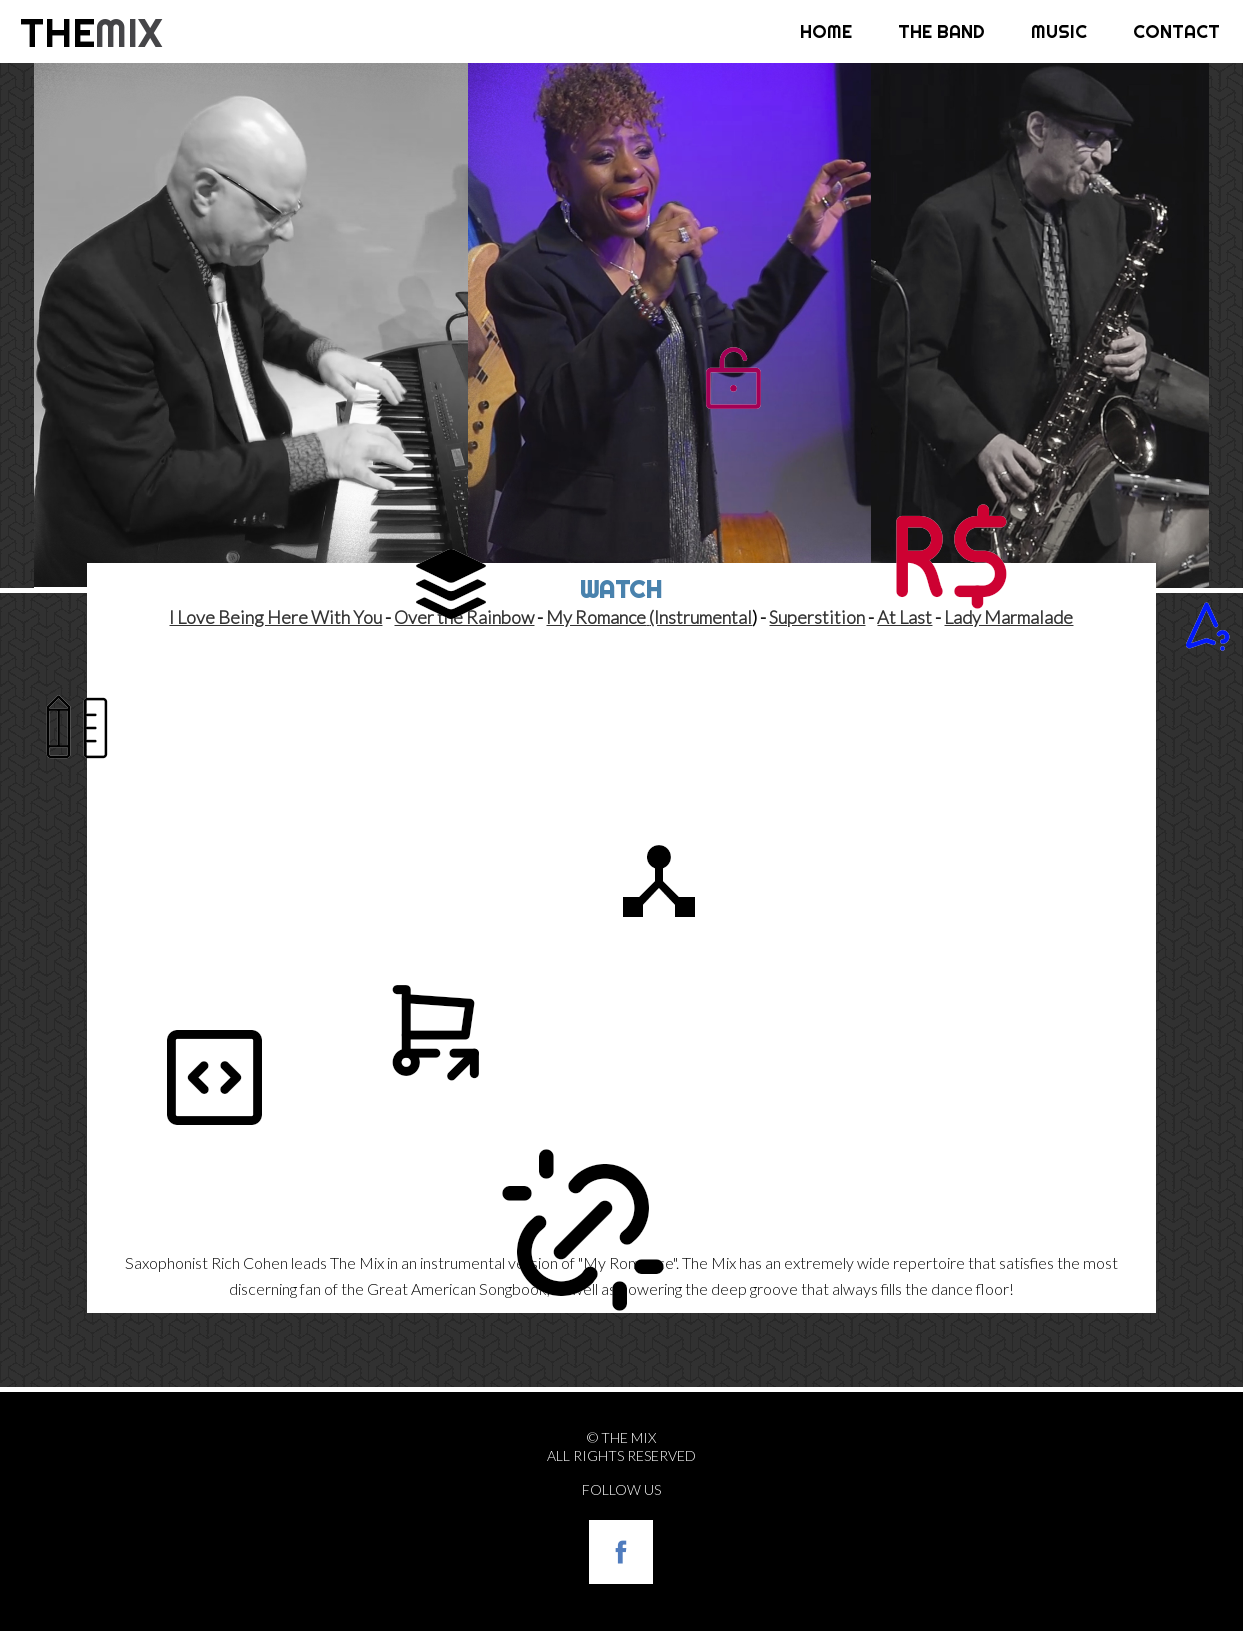 This screenshot has width=1243, height=1631. Describe the element at coordinates (77, 728) in the screenshot. I see `access design or drawing tools` at that location.